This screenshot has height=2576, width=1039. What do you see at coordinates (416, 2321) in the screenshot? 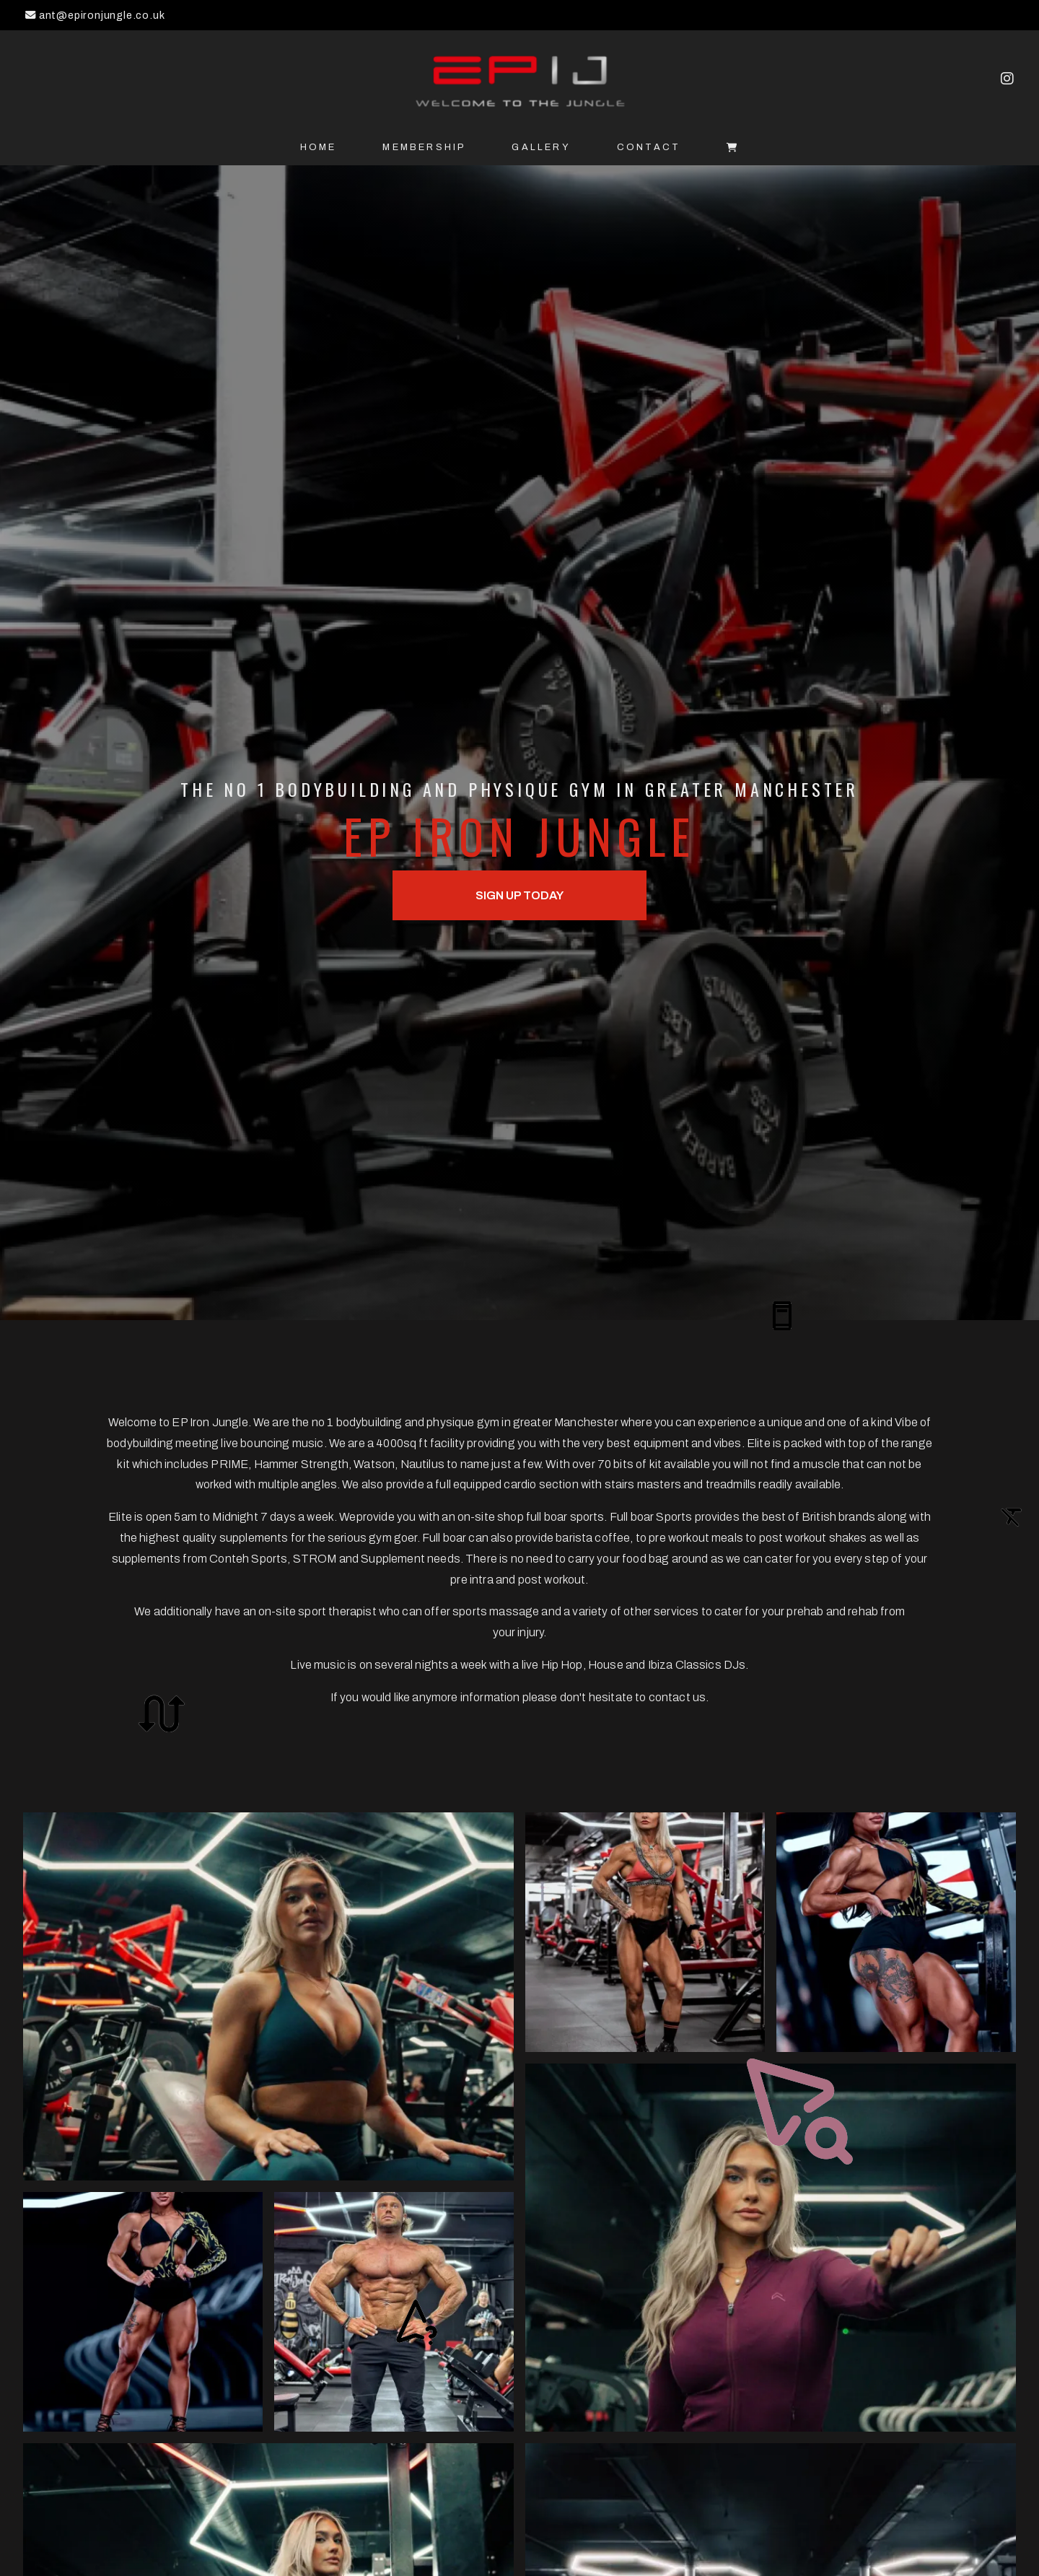
I see `get directions help or navigation assistance` at bounding box center [416, 2321].